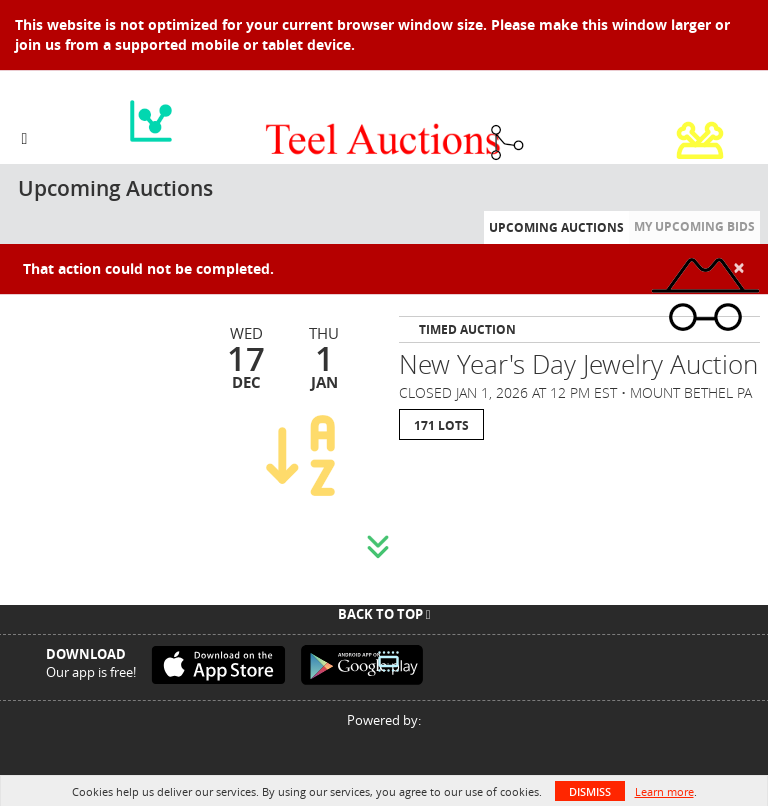 This screenshot has height=806, width=768. I want to click on insert a content section or block, so click(388, 661).